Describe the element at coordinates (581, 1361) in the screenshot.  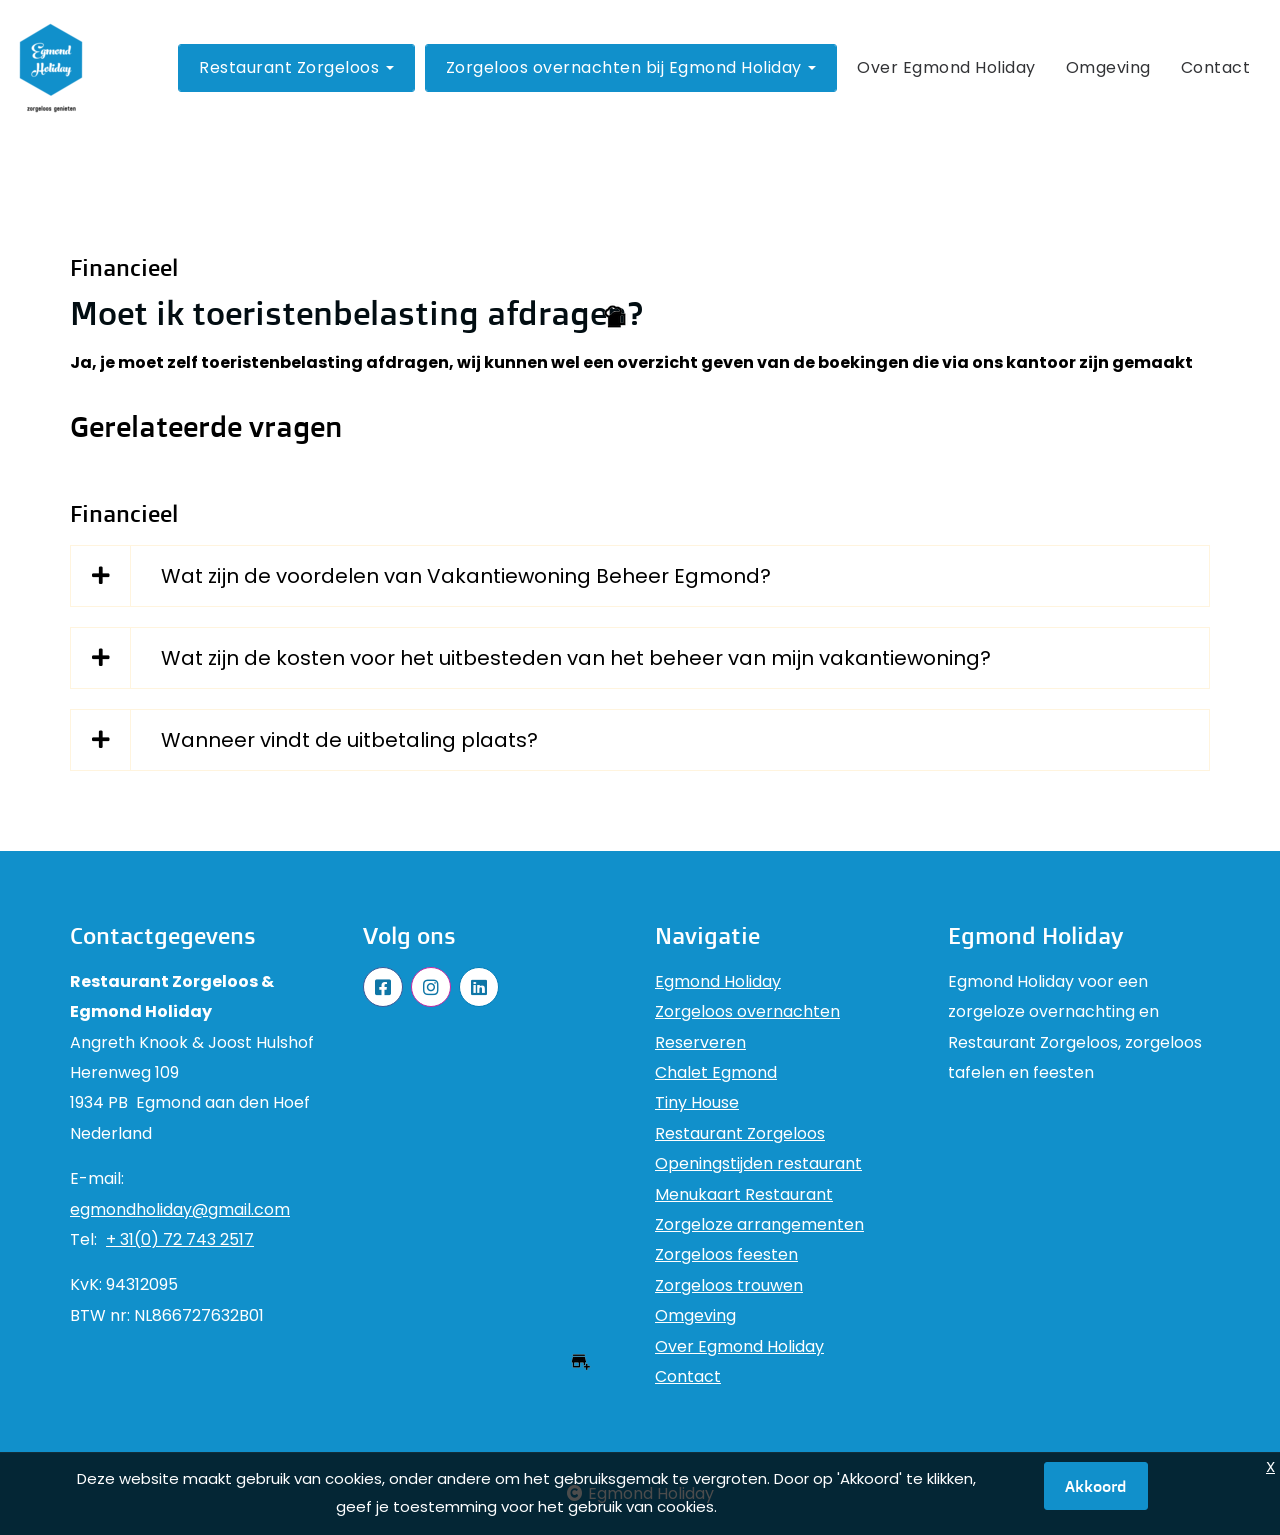
I see `add a new business location` at that location.